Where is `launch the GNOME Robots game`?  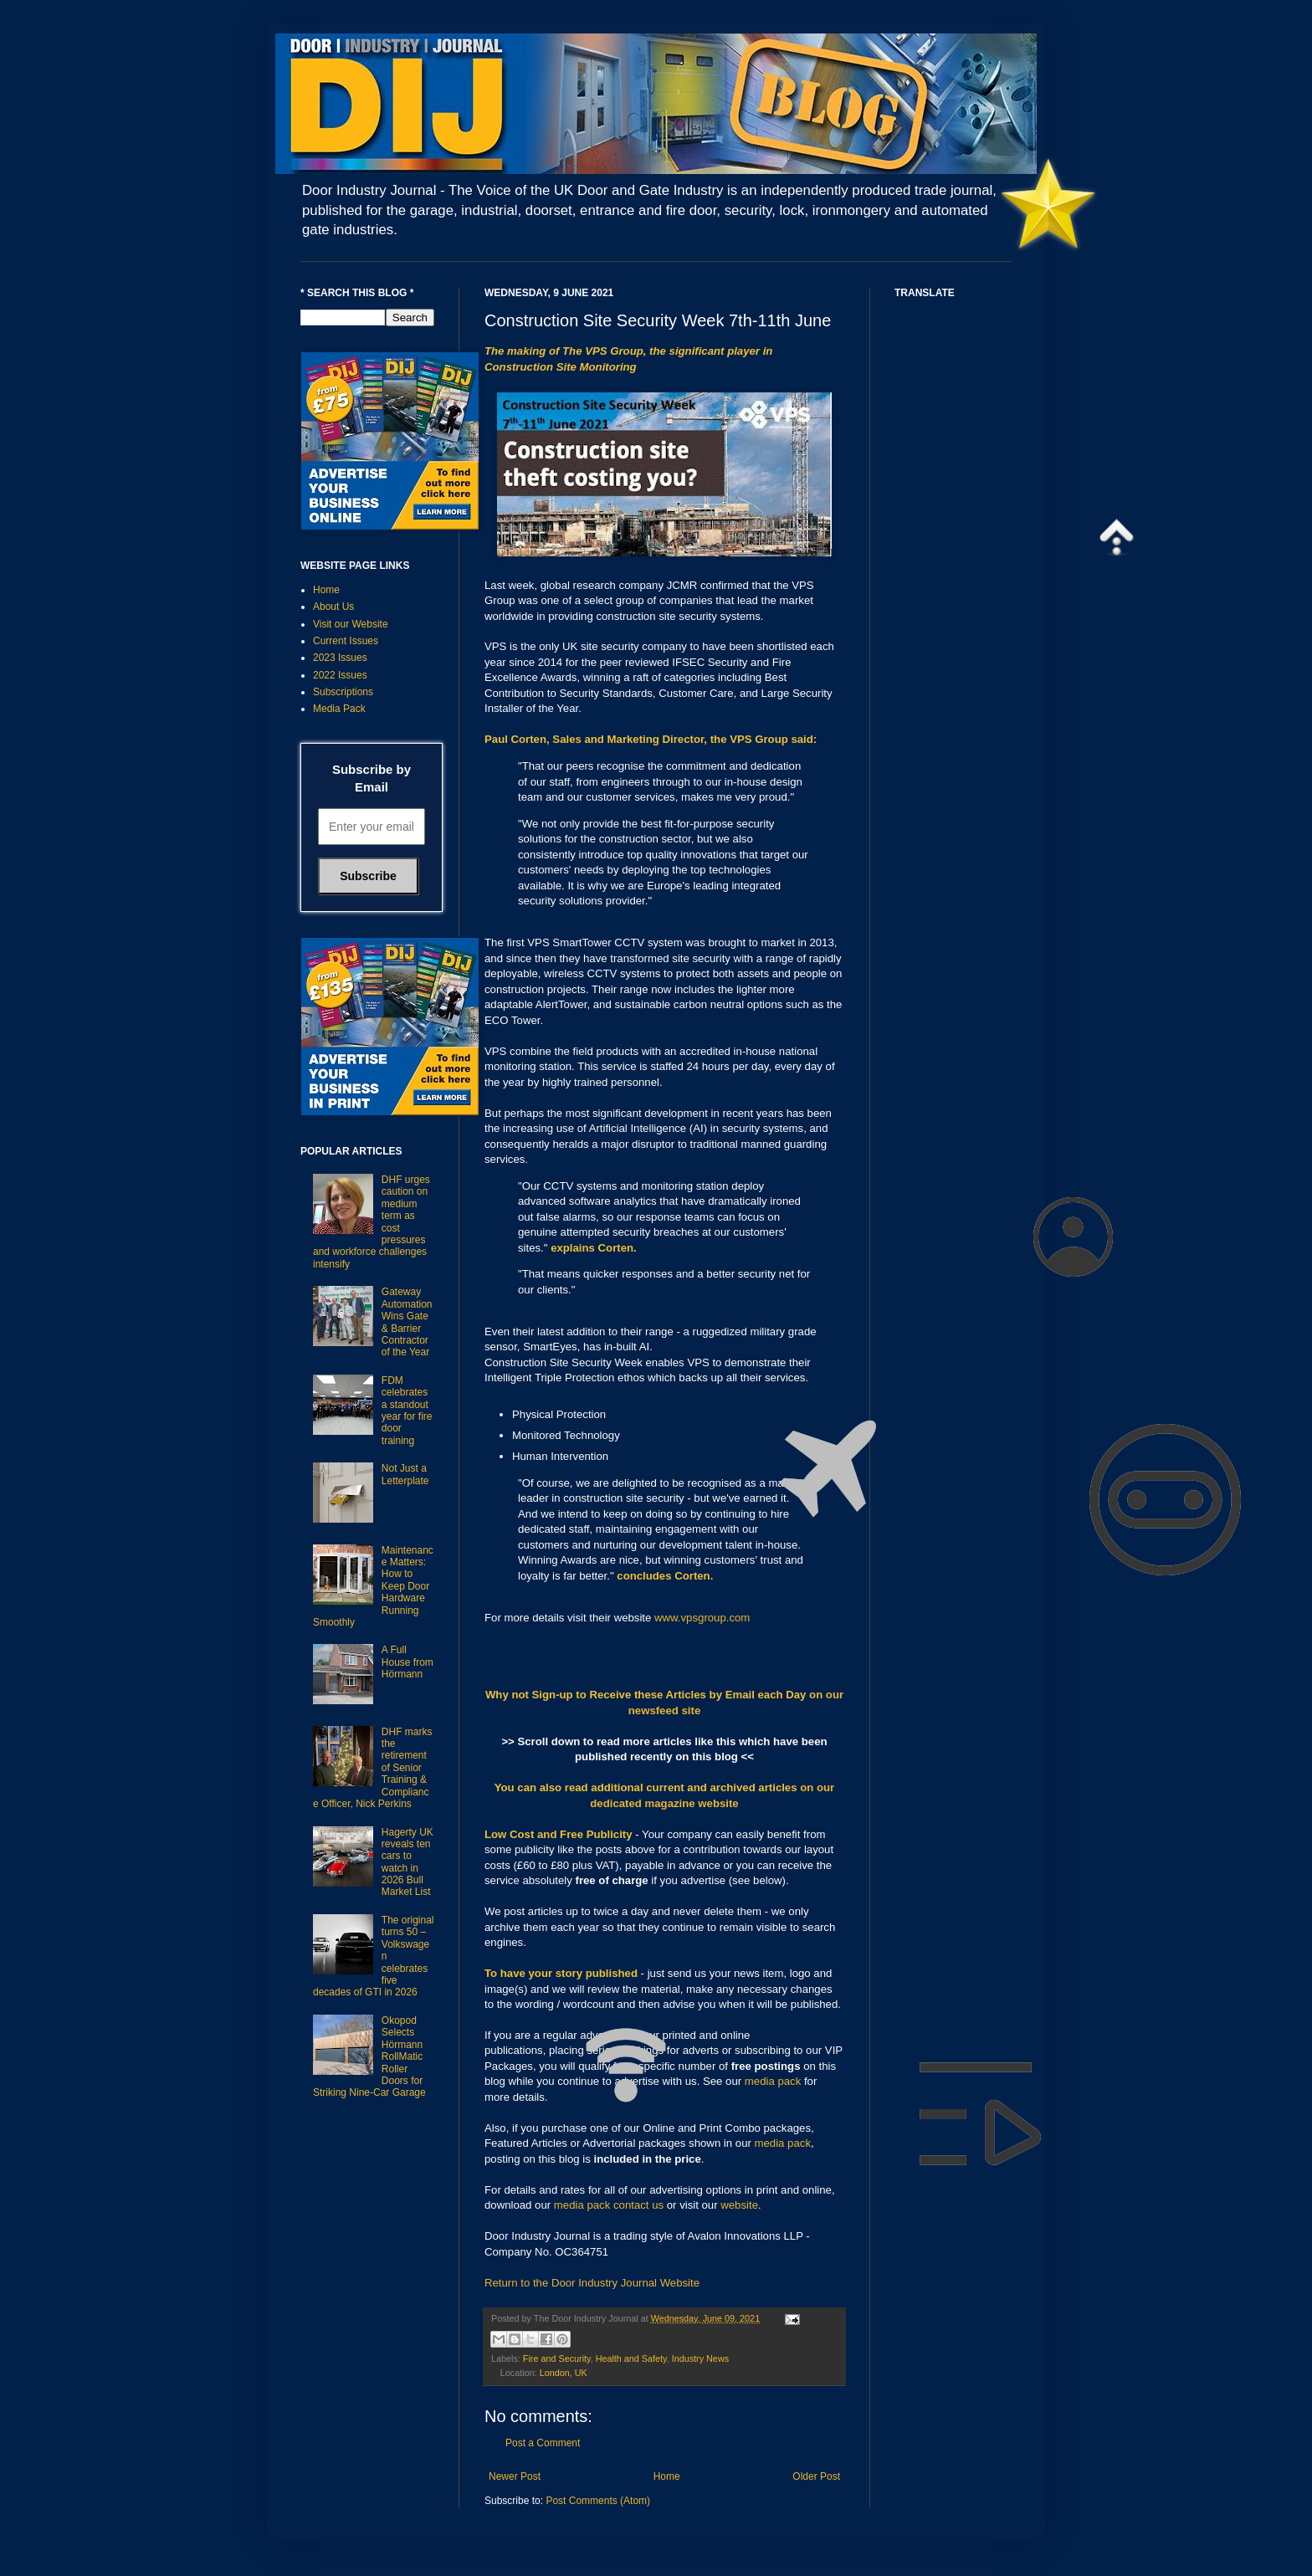
launch the GNOME Robots game is located at coordinates (1165, 1499).